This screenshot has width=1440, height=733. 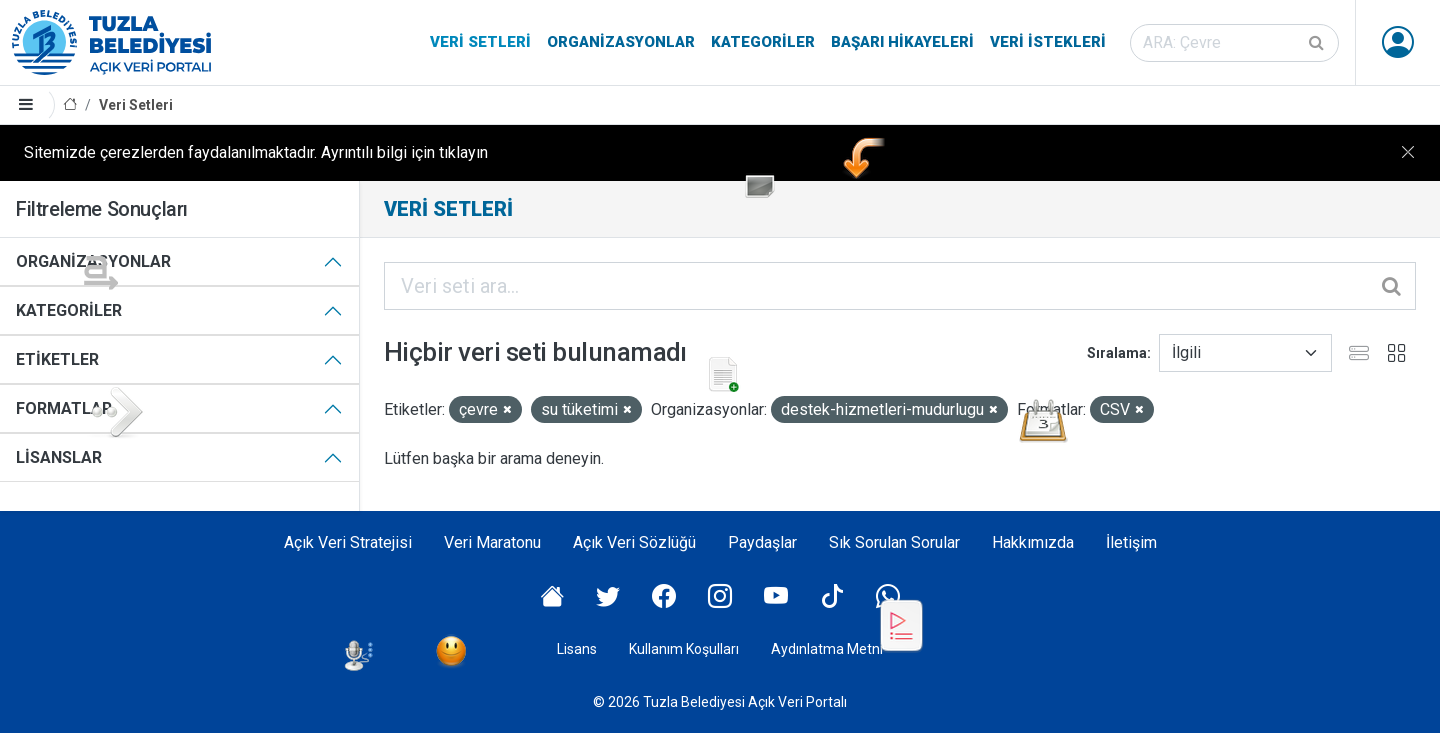 I want to click on microphone input level is high, so click(x=359, y=656).